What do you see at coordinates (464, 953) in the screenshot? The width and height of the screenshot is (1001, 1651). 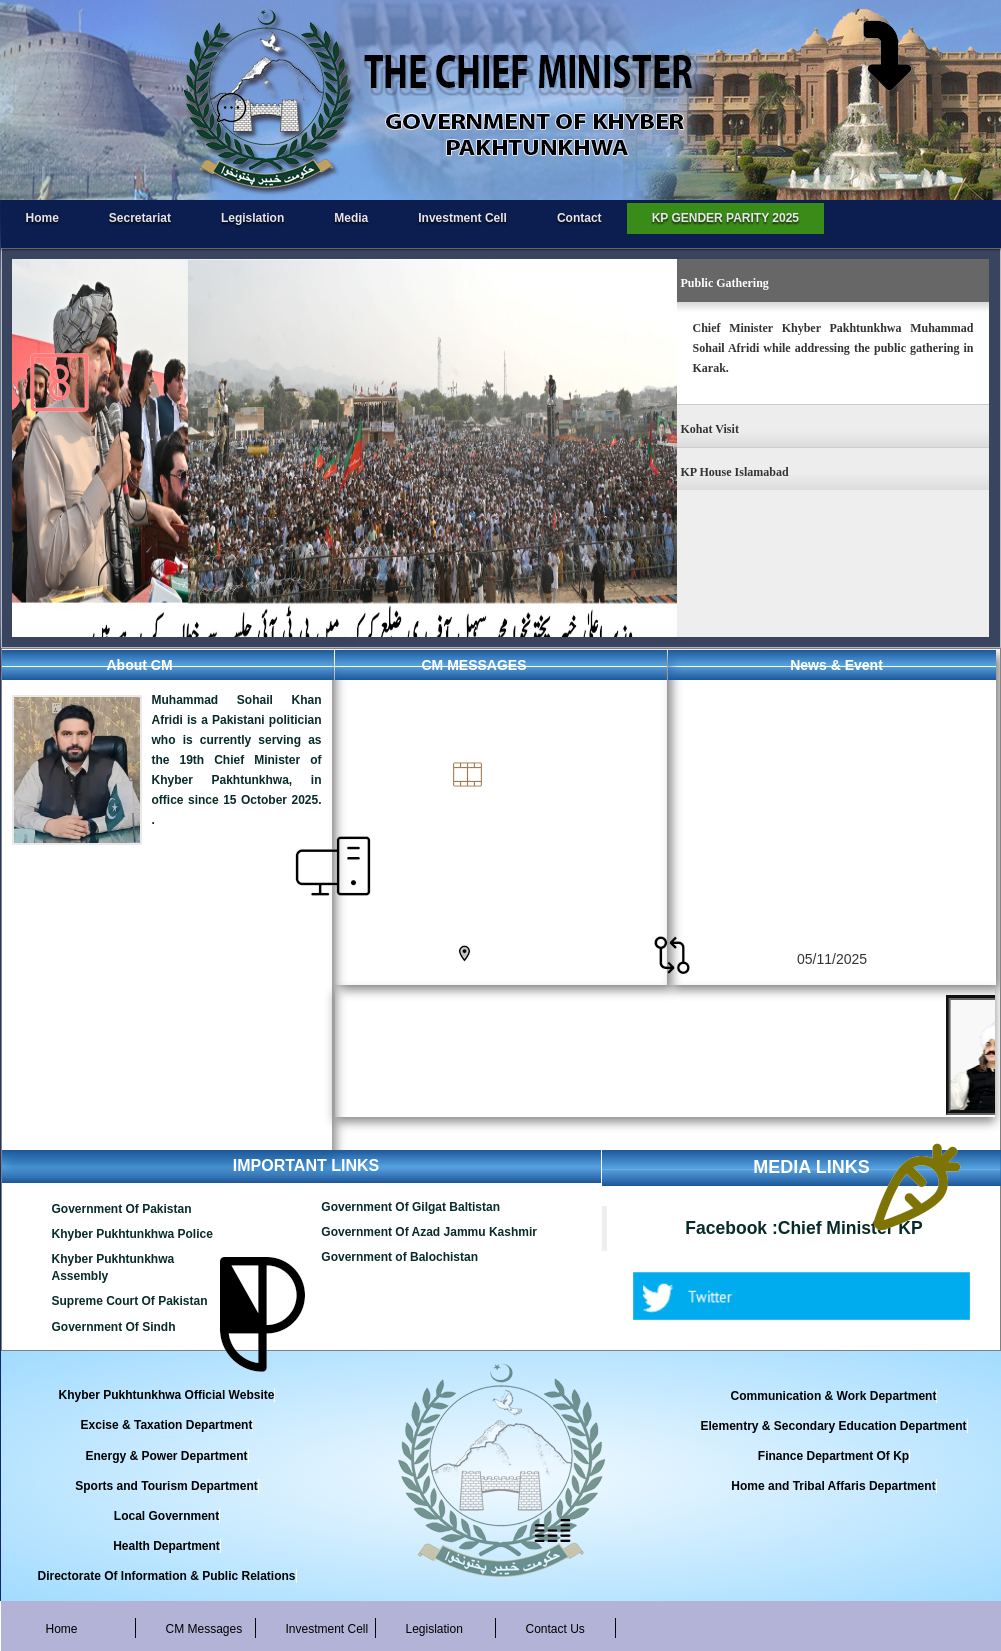 I see `view or set your current location` at bounding box center [464, 953].